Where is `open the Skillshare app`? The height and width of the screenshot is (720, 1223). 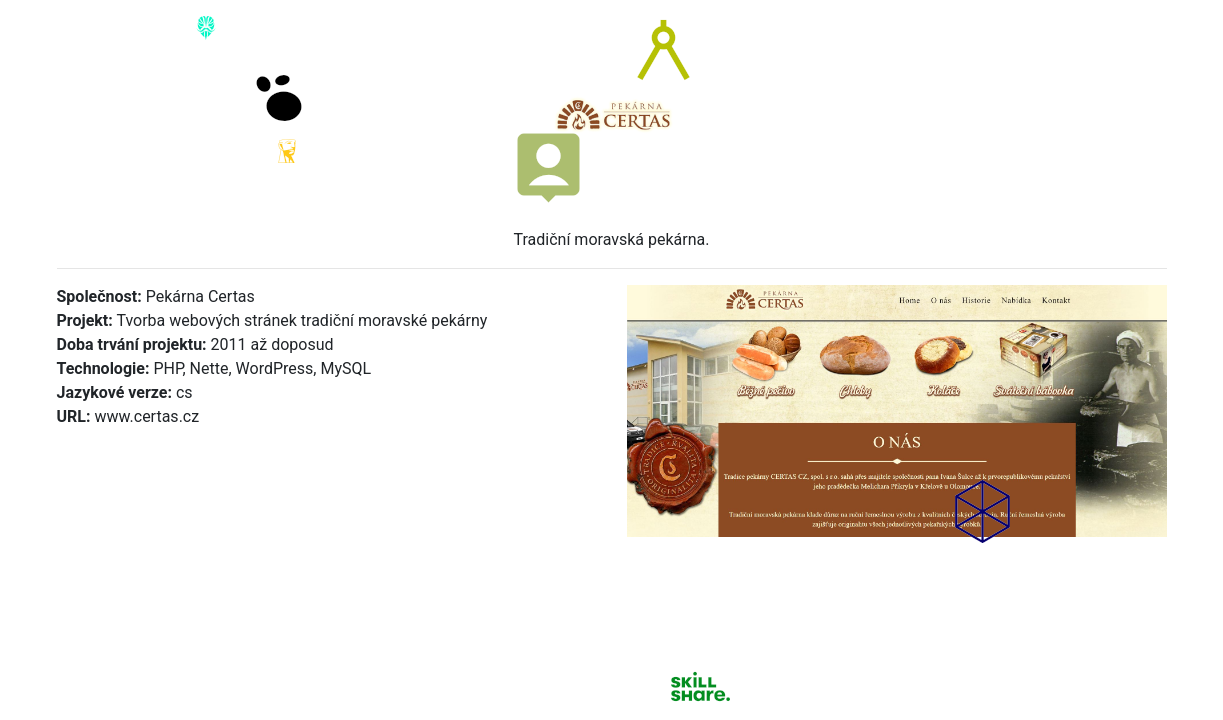 open the Skillshare app is located at coordinates (700, 686).